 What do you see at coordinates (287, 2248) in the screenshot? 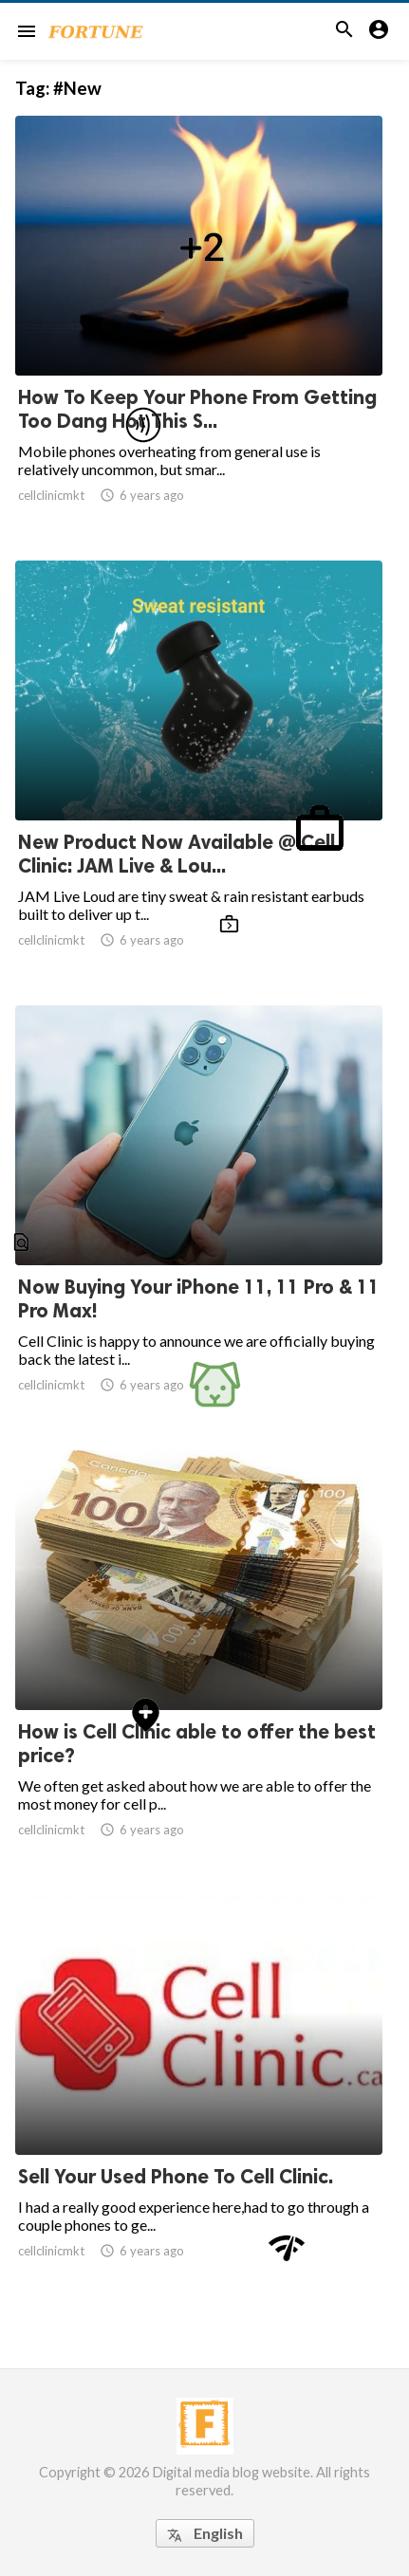
I see `check network connection speed` at bounding box center [287, 2248].